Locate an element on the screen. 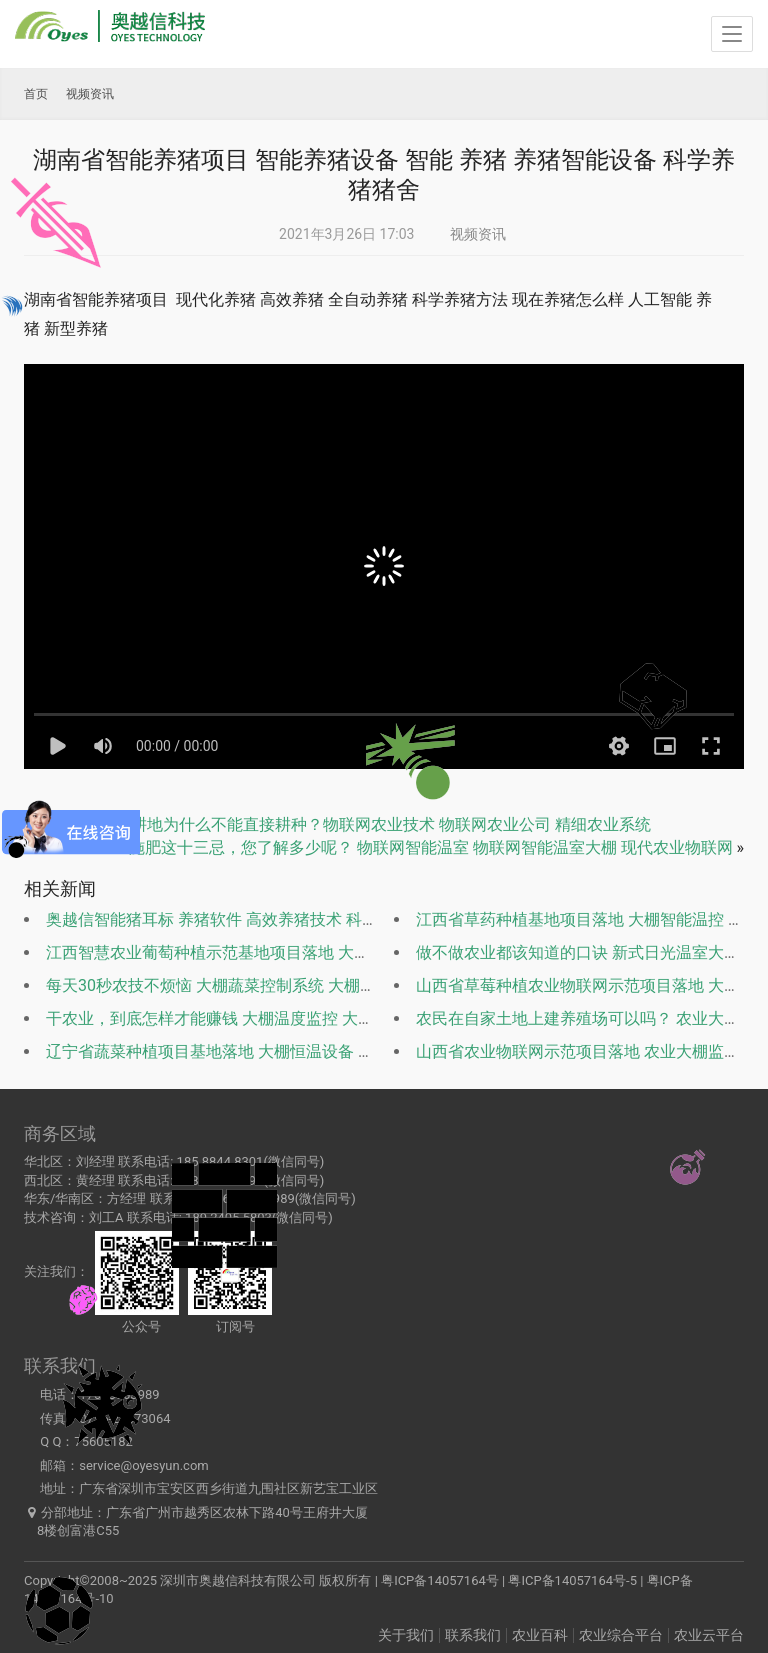  represents space debris or asteroid in a game interface is located at coordinates (82, 1299).